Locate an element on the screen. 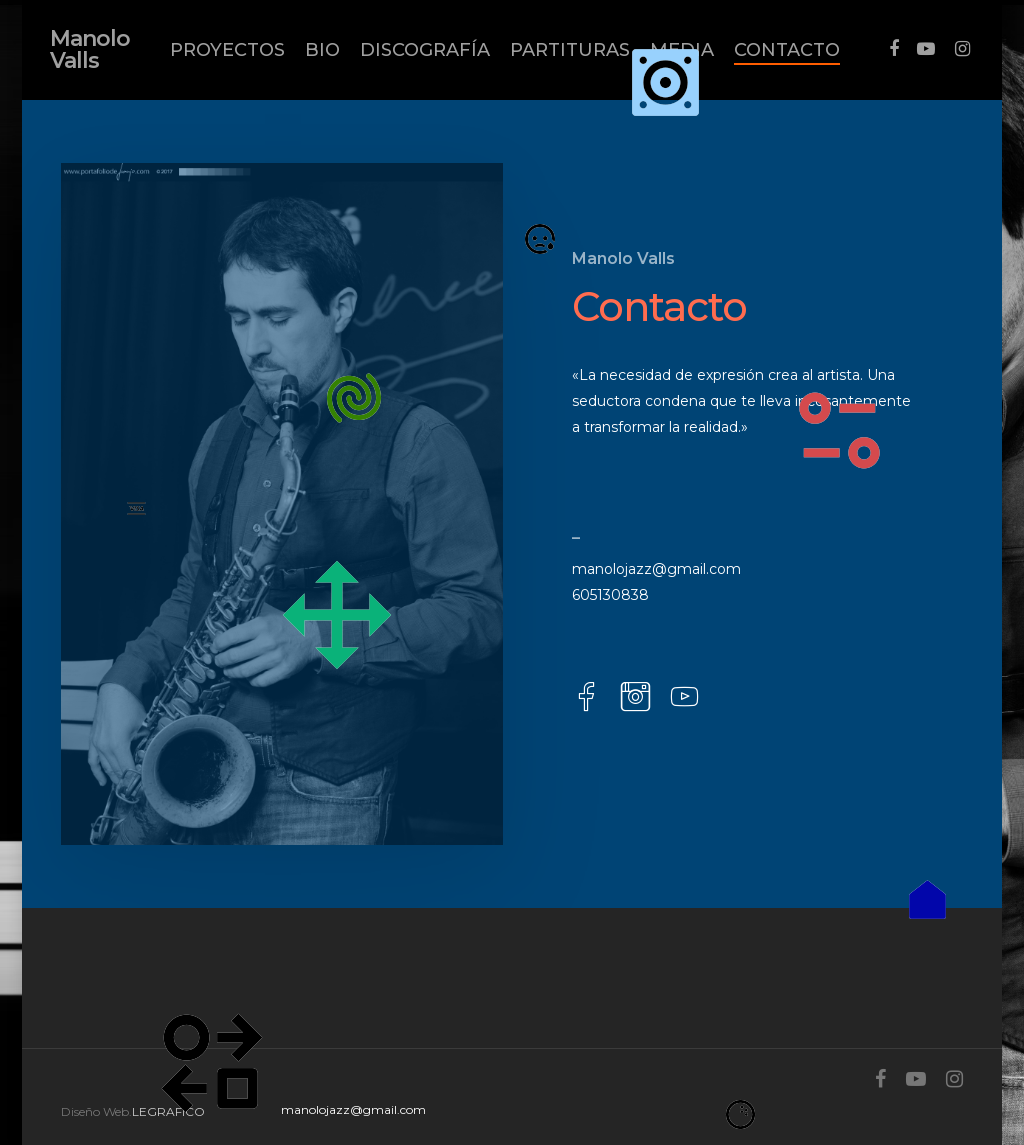 The image size is (1024, 1145). navigate to home screen is located at coordinates (927, 900).